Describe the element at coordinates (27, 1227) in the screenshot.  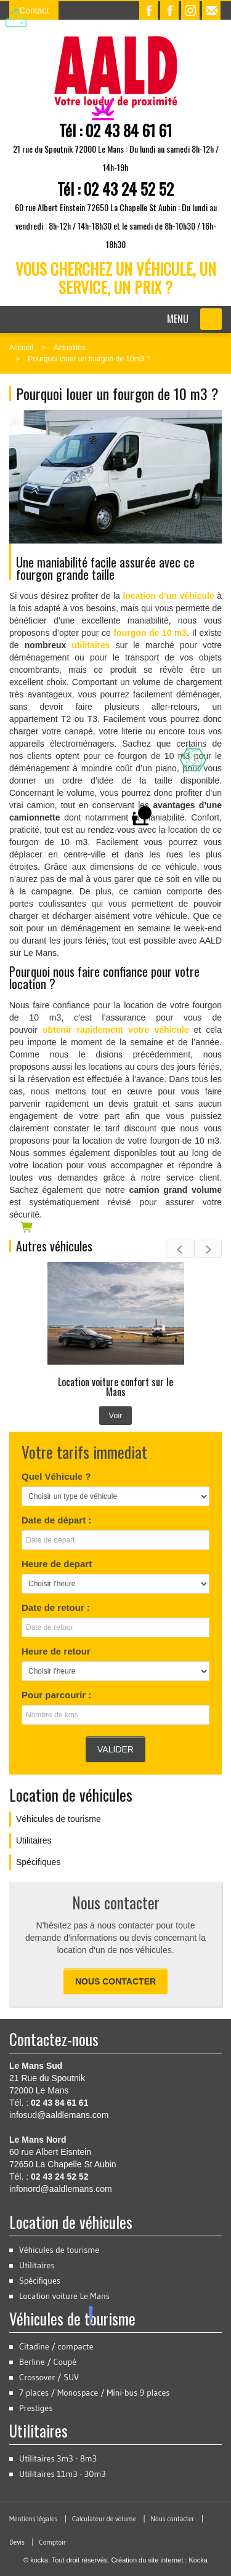
I see `view your shopping cart` at that location.